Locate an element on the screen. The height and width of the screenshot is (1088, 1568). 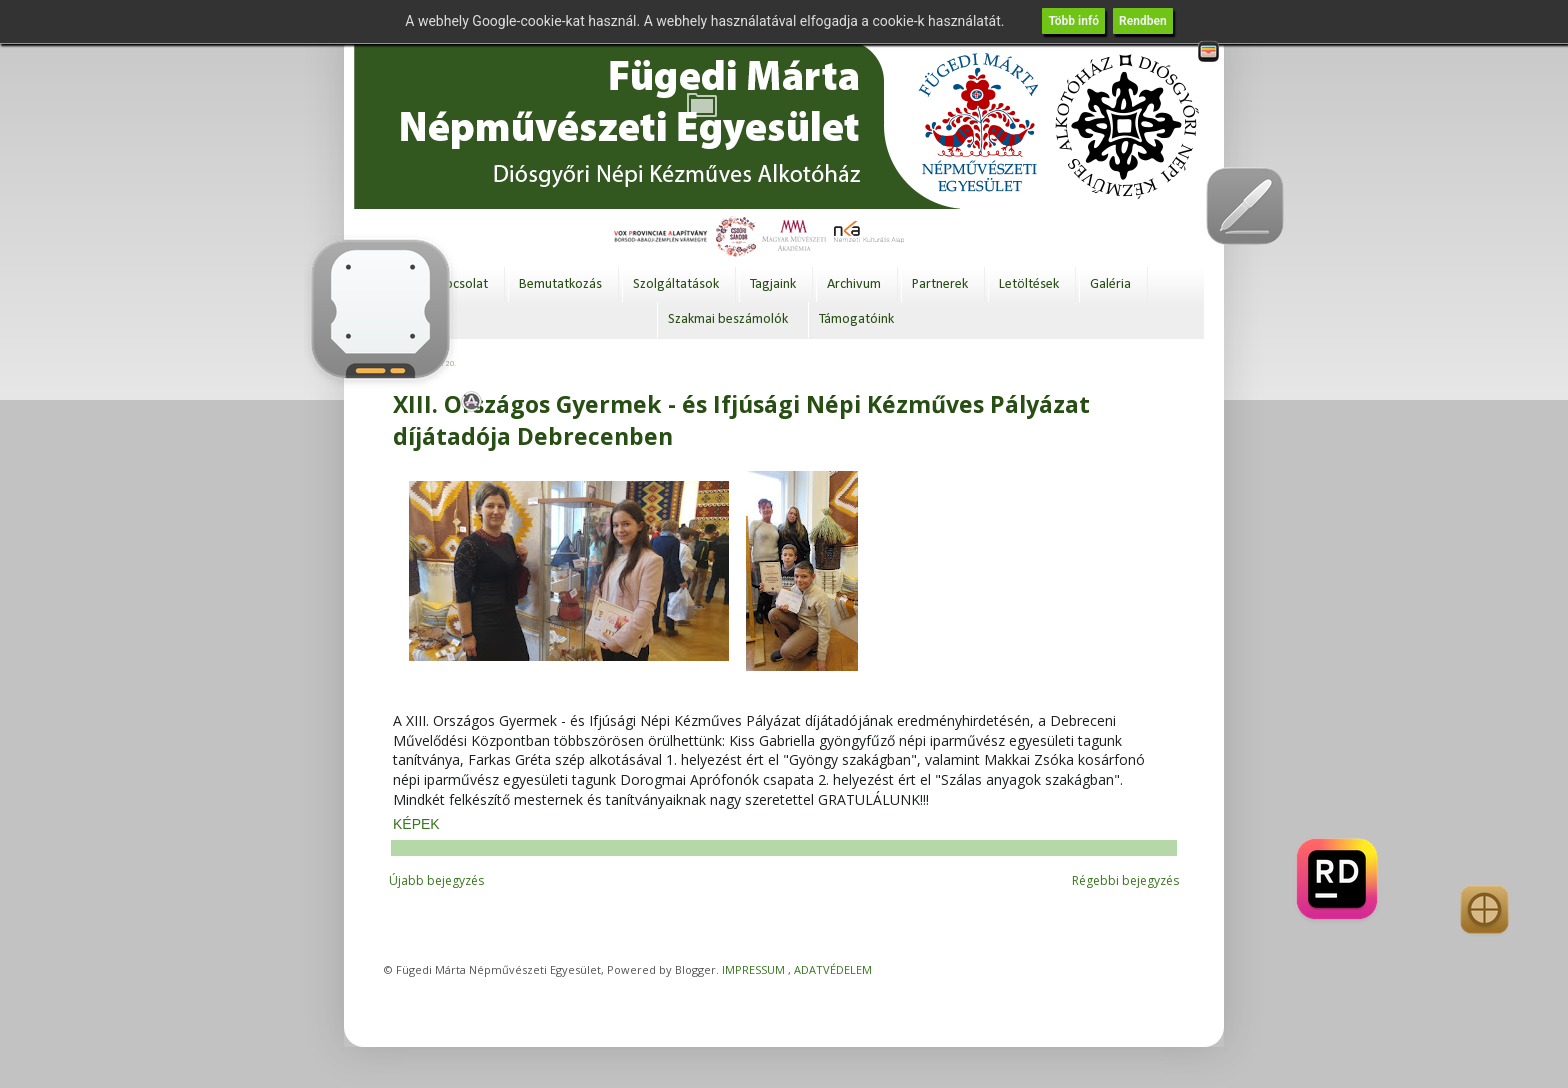
access your media library folder is located at coordinates (702, 105).